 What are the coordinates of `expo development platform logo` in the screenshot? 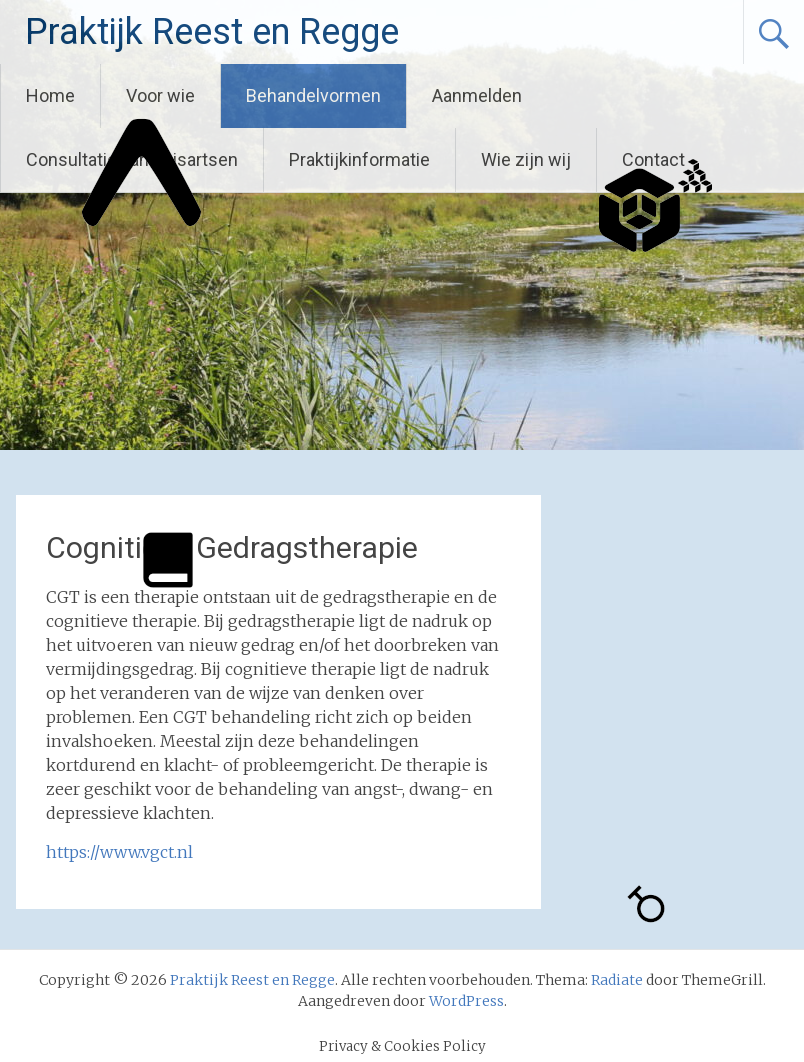 It's located at (141, 172).